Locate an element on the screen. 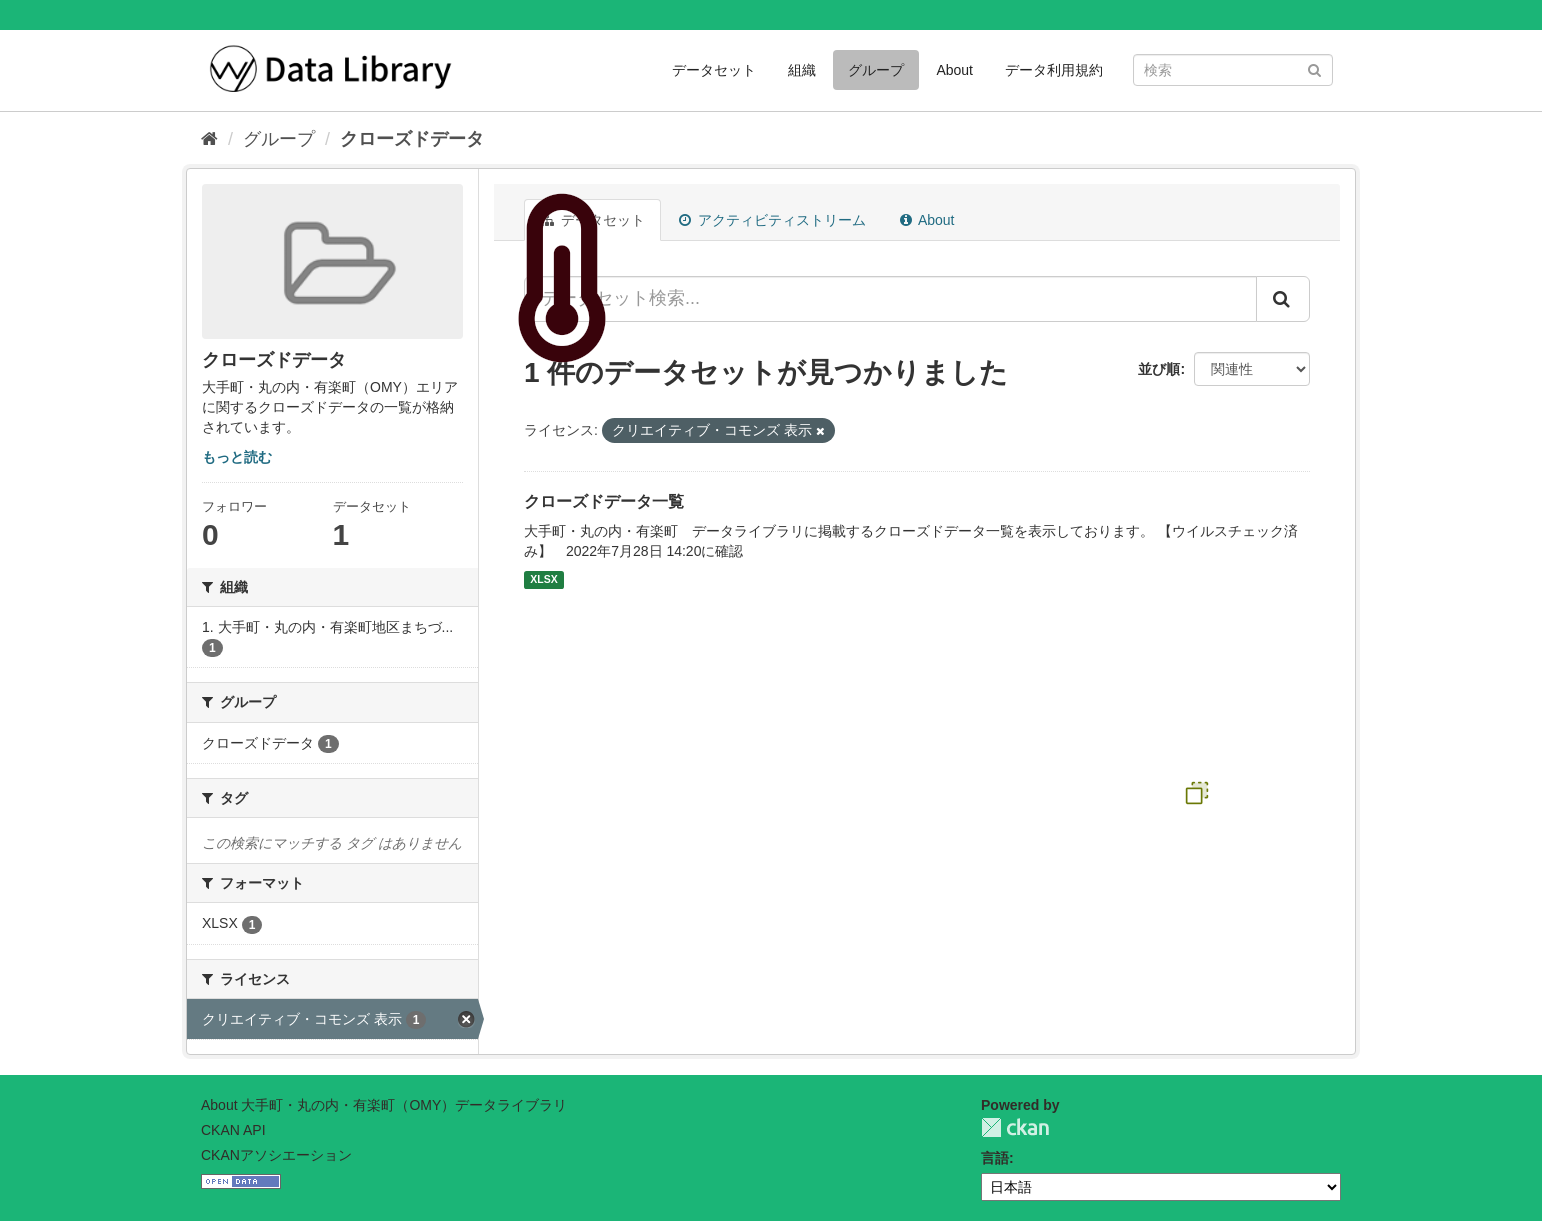 This screenshot has width=1542, height=1221. select background layer is located at coordinates (1197, 793).